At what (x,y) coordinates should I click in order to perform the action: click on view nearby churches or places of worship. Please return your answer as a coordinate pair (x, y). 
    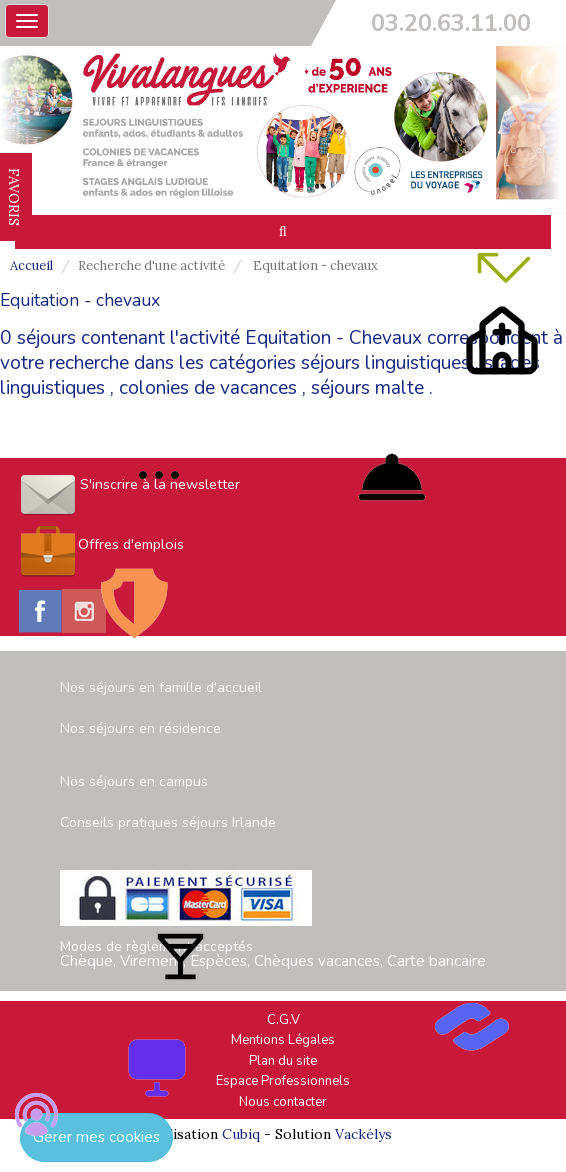
    Looking at the image, I should click on (502, 342).